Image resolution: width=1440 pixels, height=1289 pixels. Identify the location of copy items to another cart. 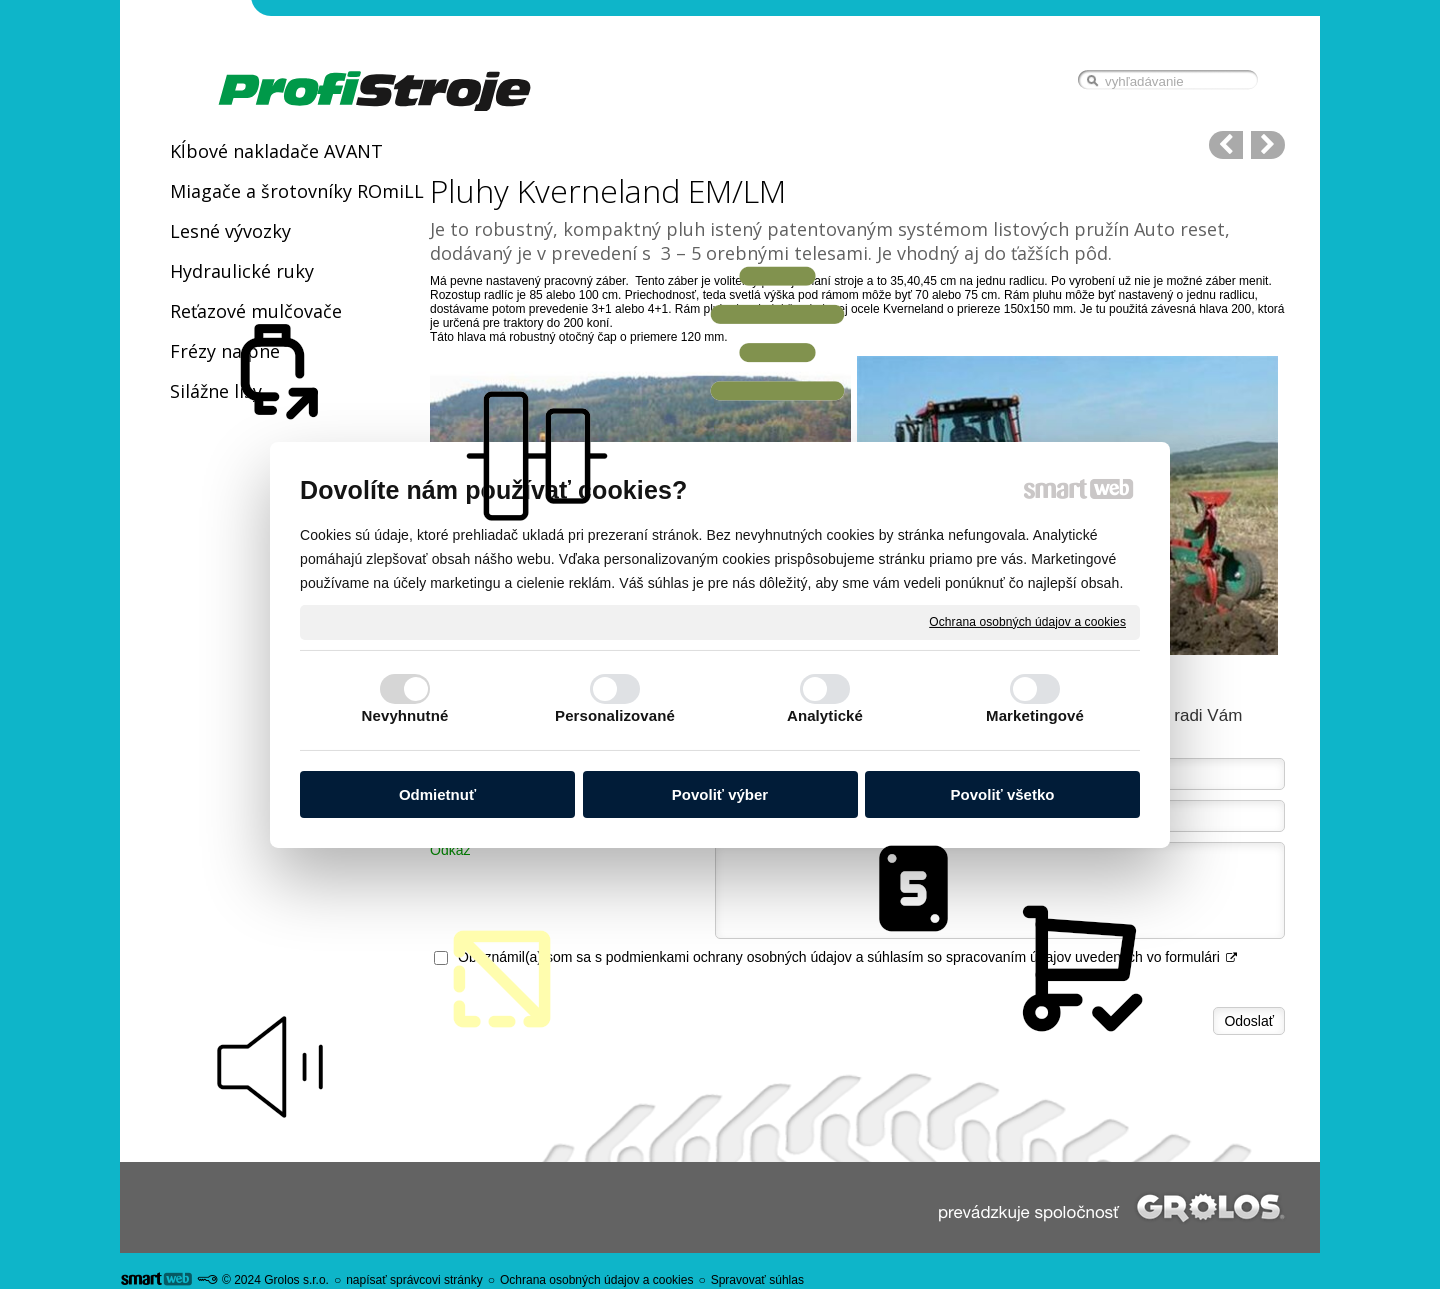
(1079, 968).